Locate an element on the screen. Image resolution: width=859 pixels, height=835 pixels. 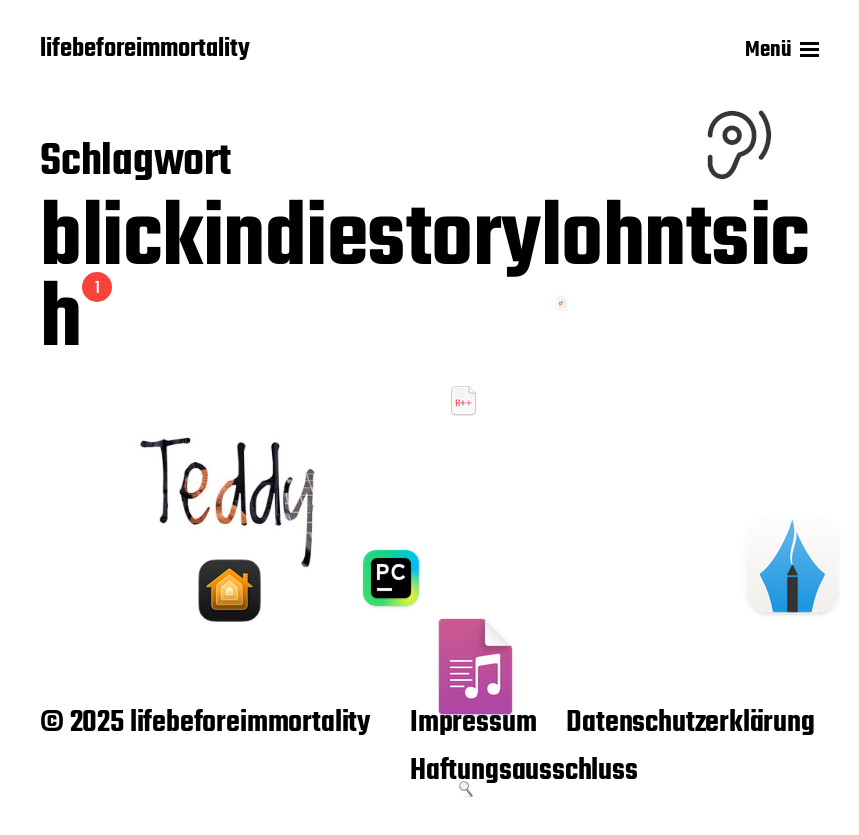
access hearing accessibility settings is located at coordinates (737, 145).